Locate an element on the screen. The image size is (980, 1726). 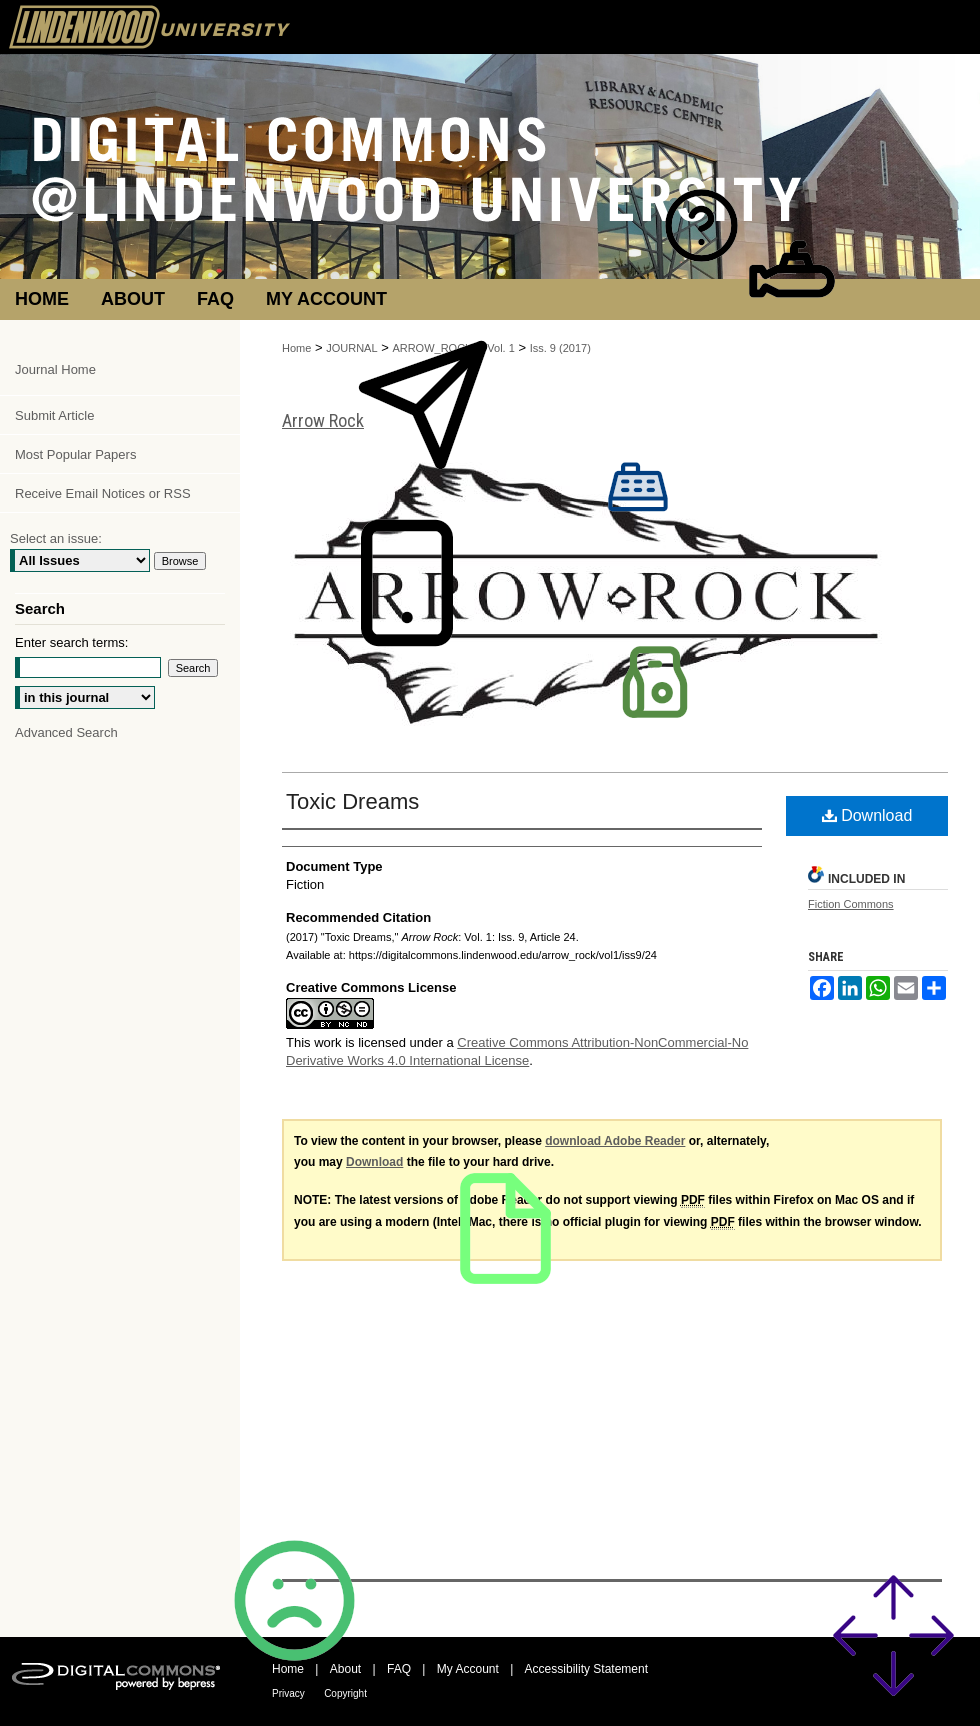
navigate to underwater or submarine-related content is located at coordinates (790, 273).